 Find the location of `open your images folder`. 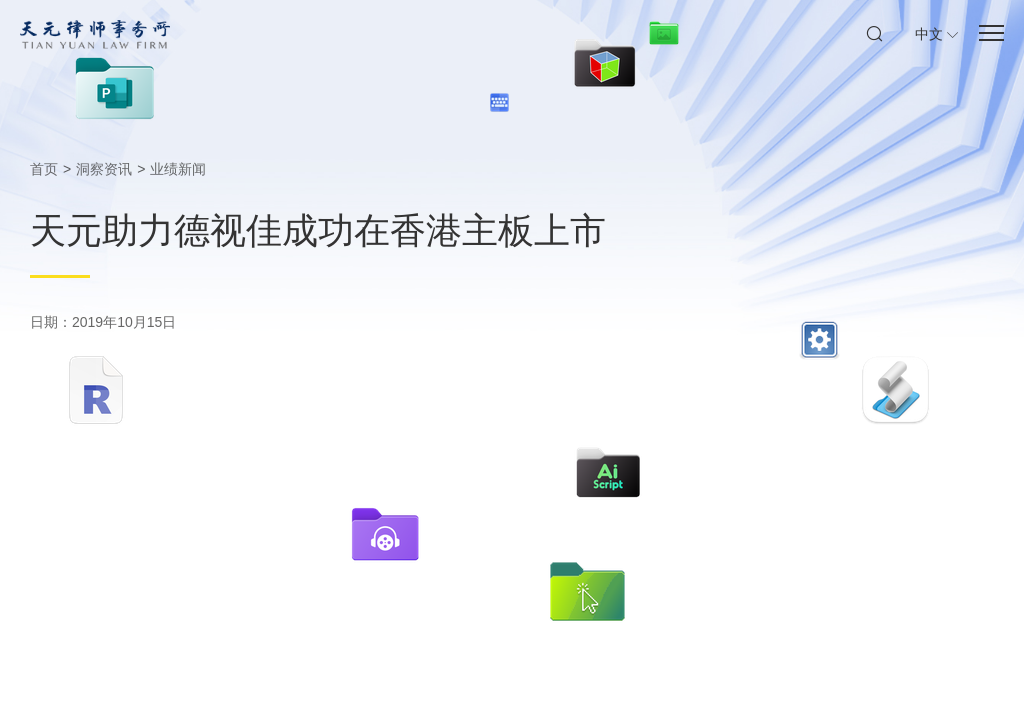

open your images folder is located at coordinates (664, 33).